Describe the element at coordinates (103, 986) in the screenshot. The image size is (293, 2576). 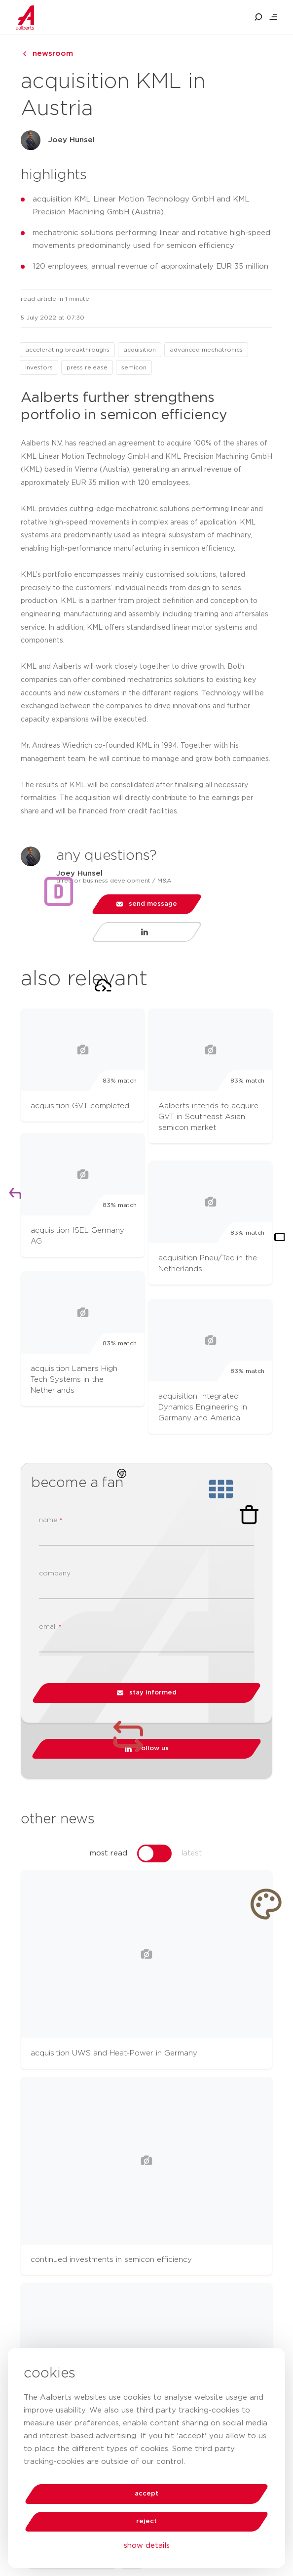
I see `access cloud-based AI agent or assistant` at that location.